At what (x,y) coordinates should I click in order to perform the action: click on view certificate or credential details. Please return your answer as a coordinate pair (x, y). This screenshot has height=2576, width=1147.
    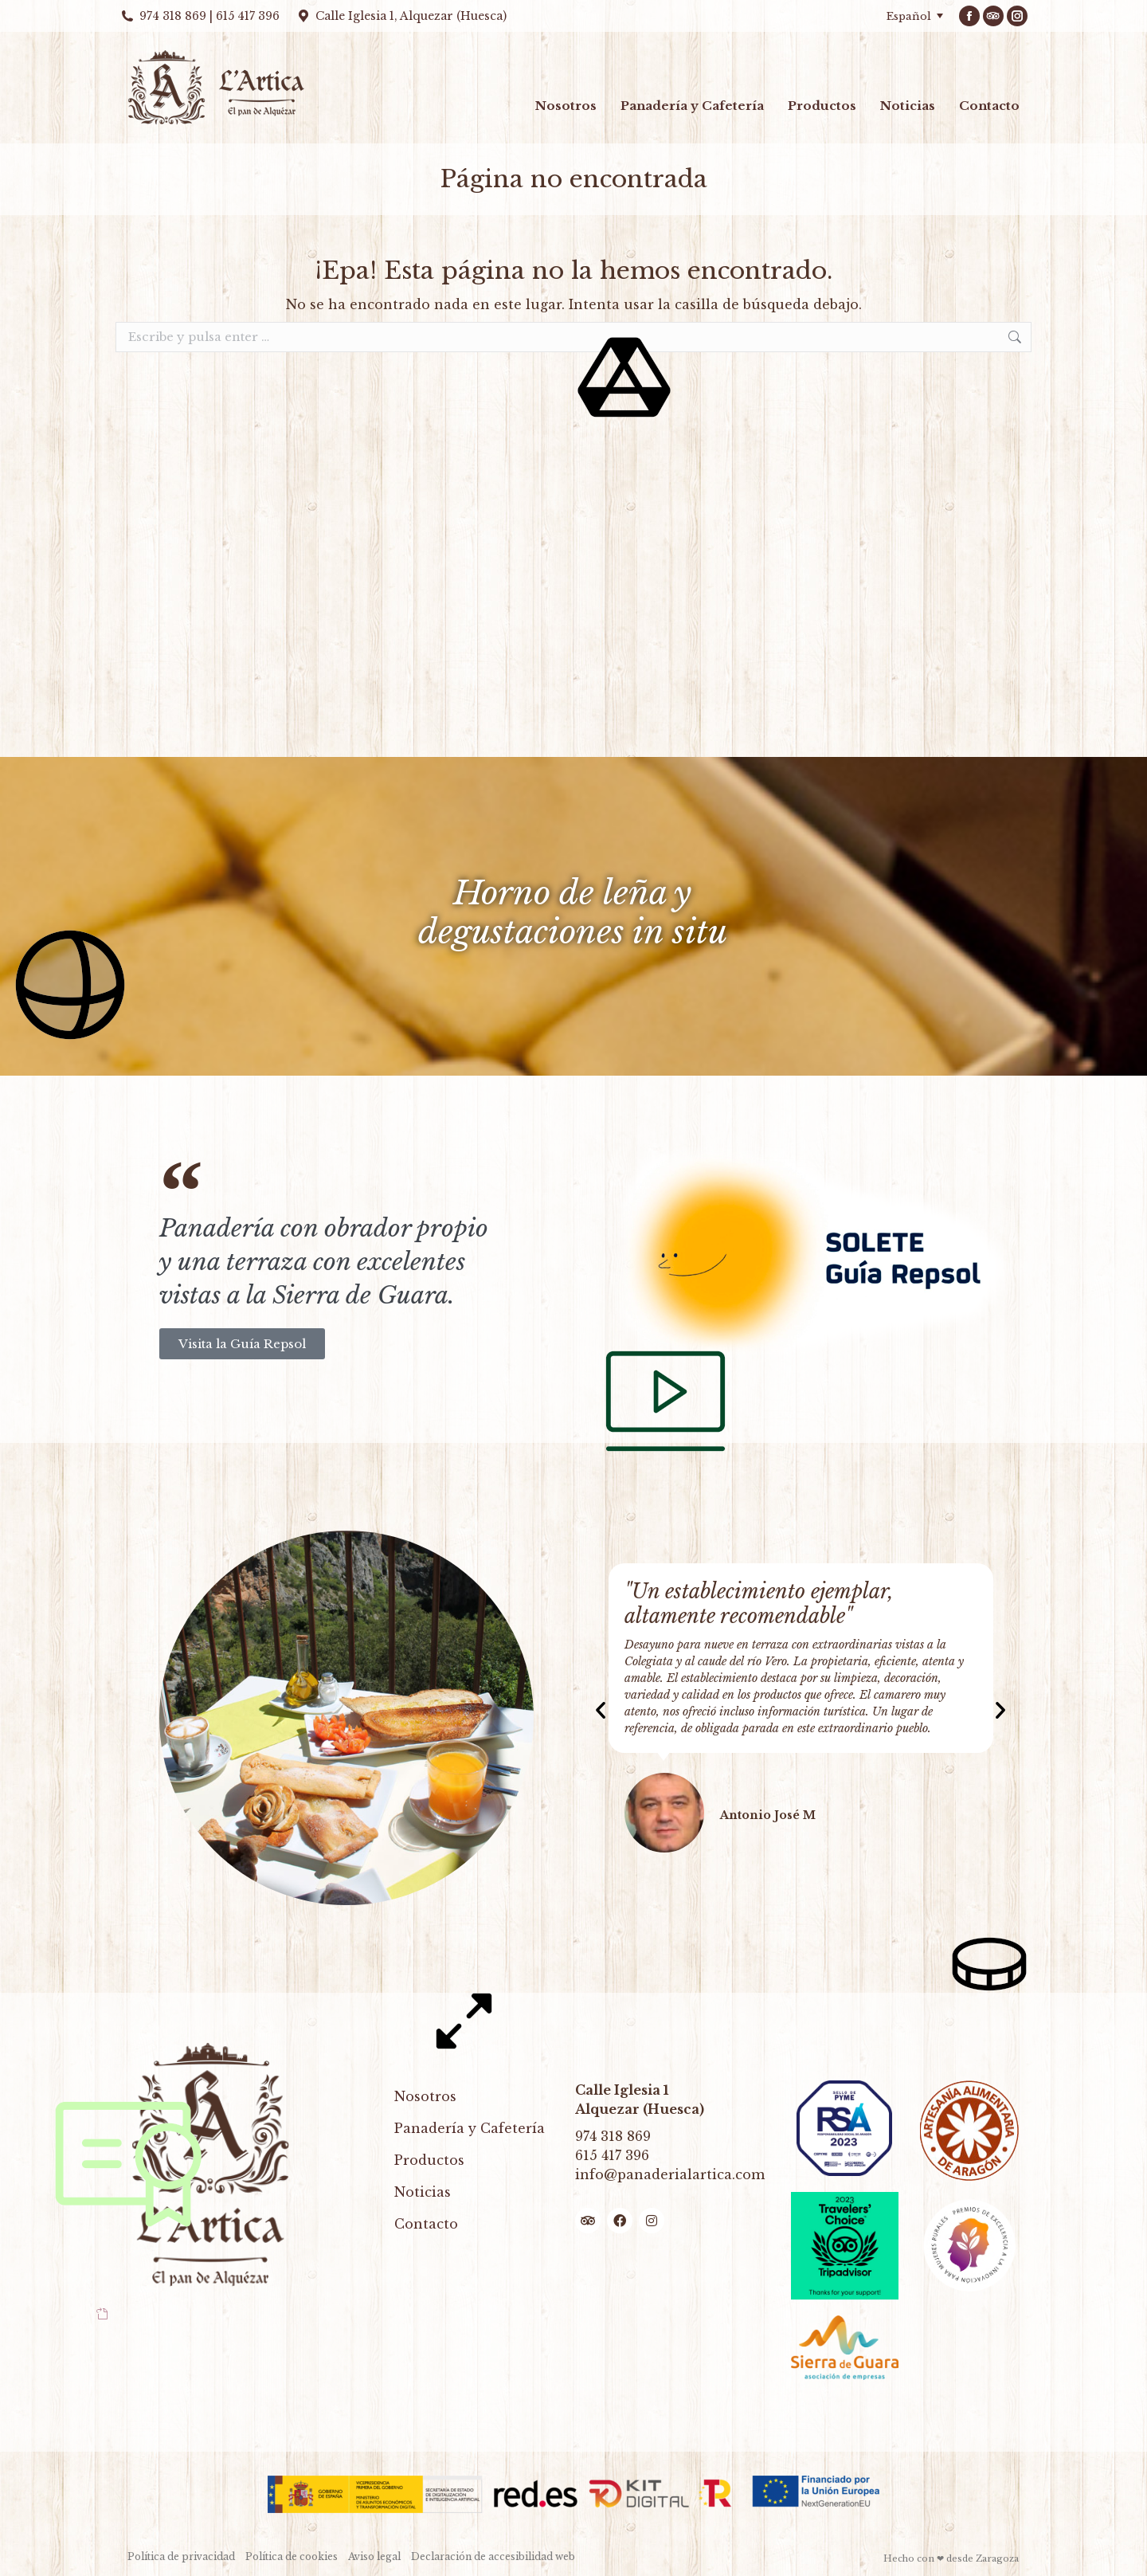
    Looking at the image, I should click on (123, 2158).